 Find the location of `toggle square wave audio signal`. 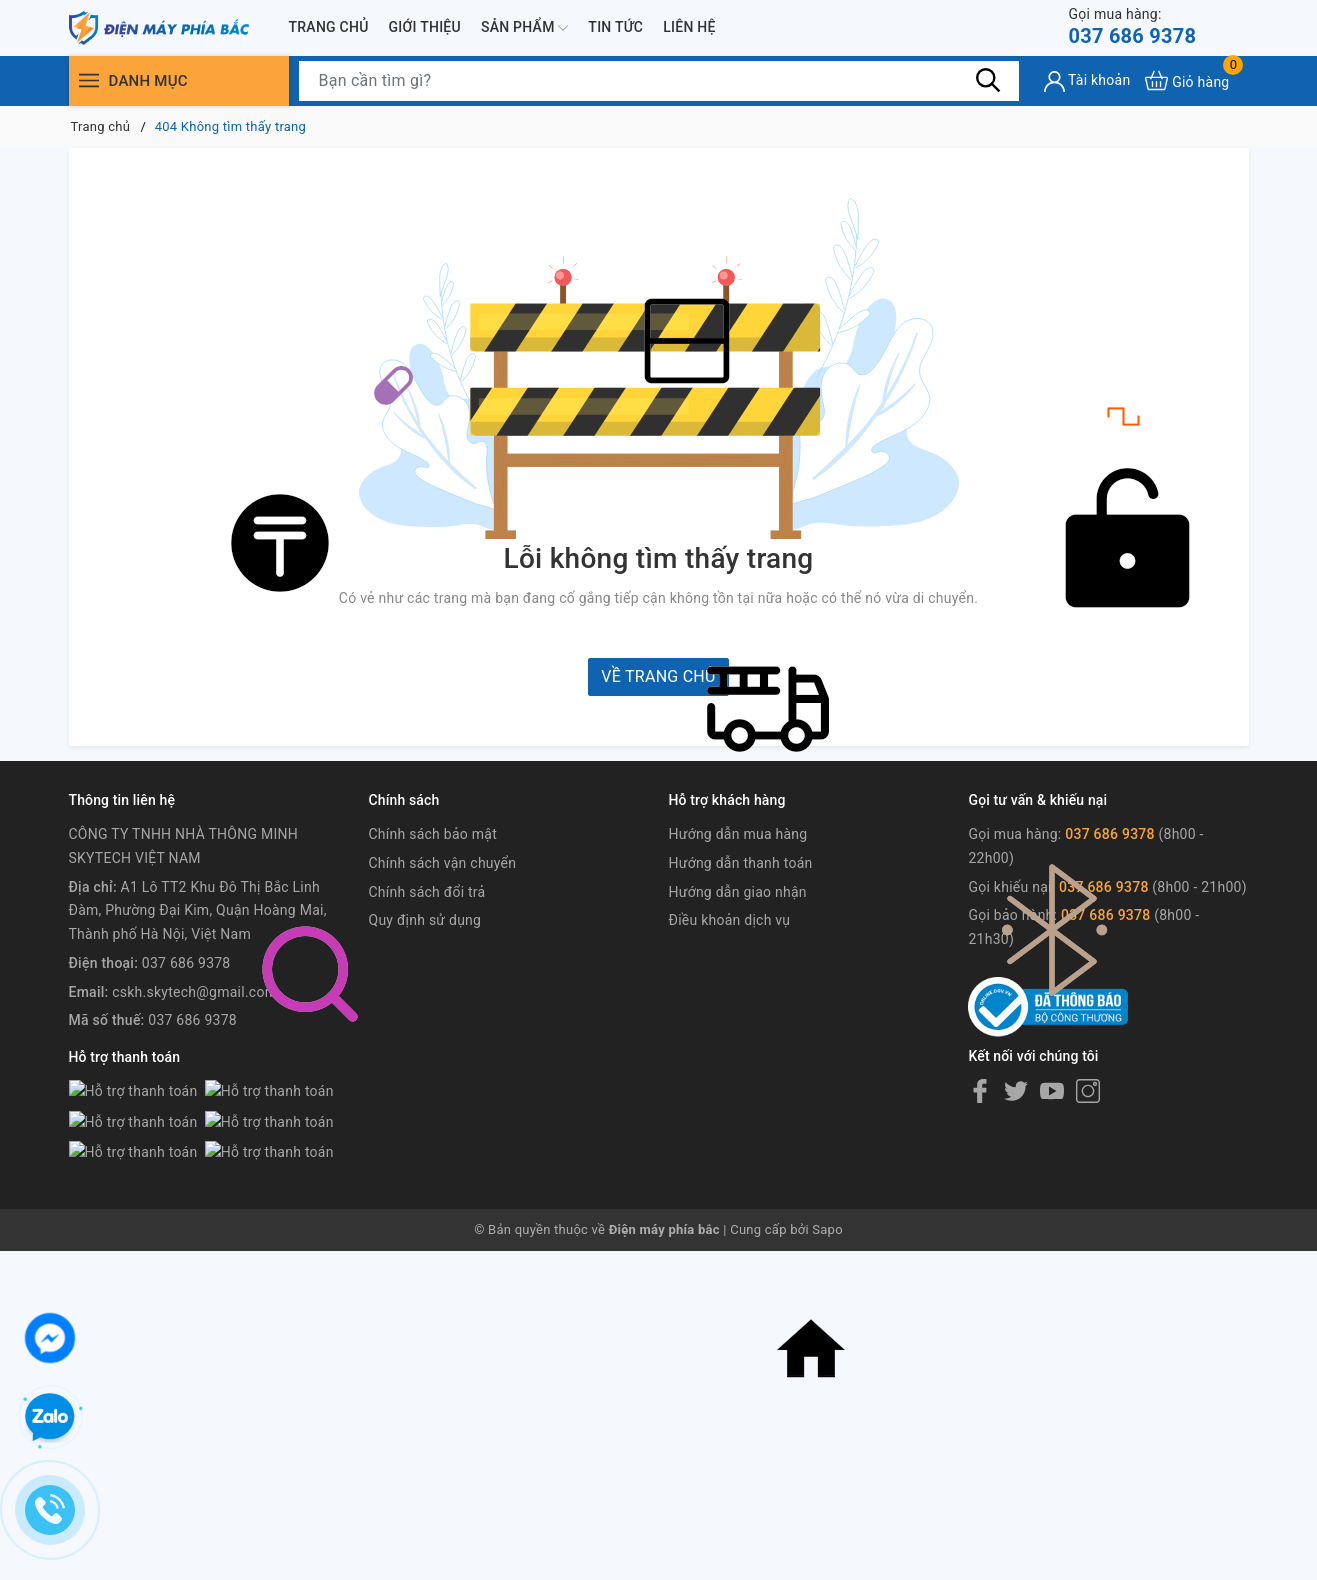

toggle square wave audio signal is located at coordinates (1123, 416).